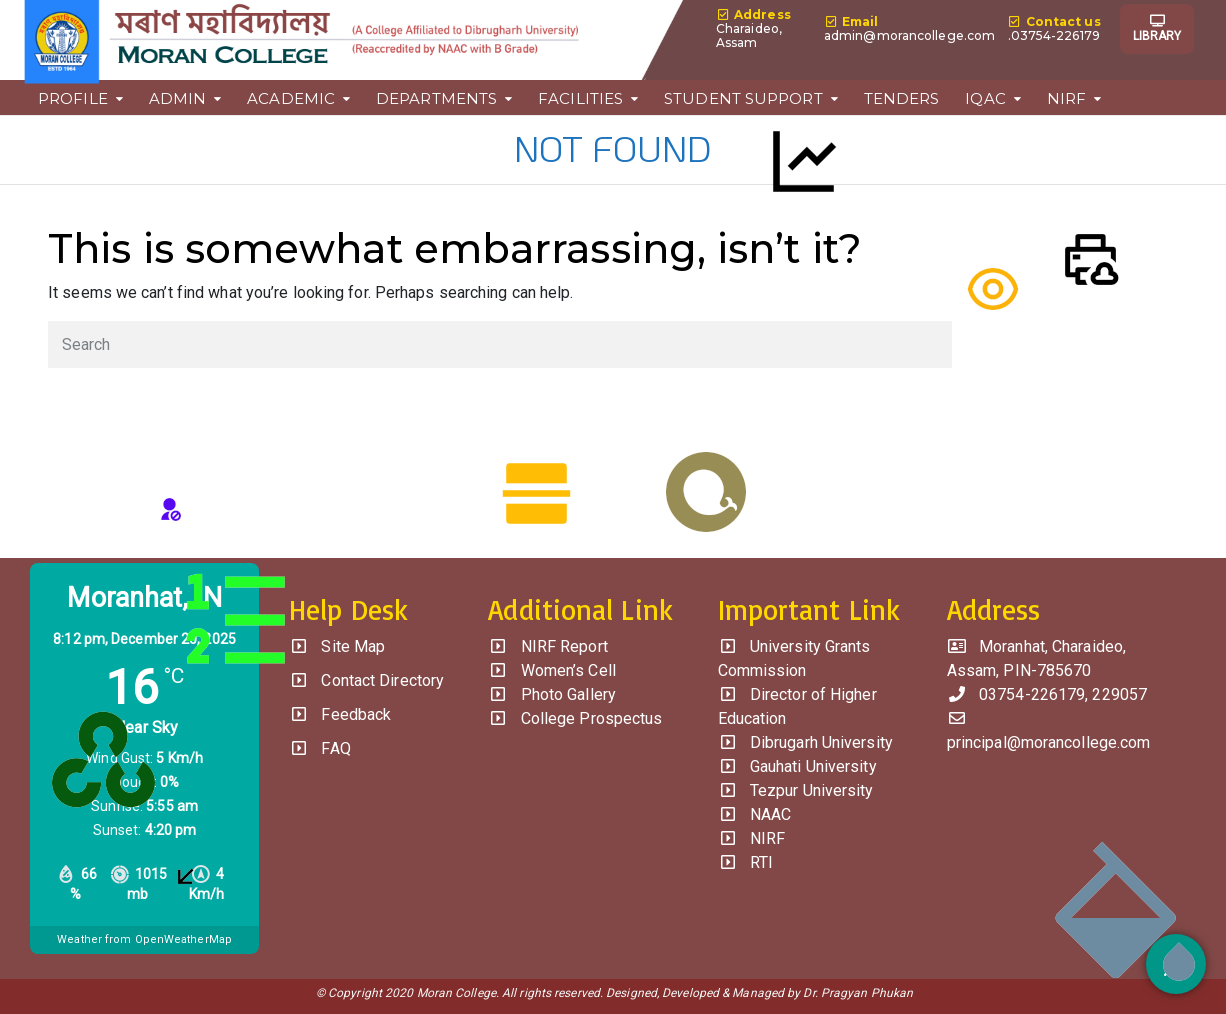  I want to click on connect printer to cloud storage, so click(1090, 259).